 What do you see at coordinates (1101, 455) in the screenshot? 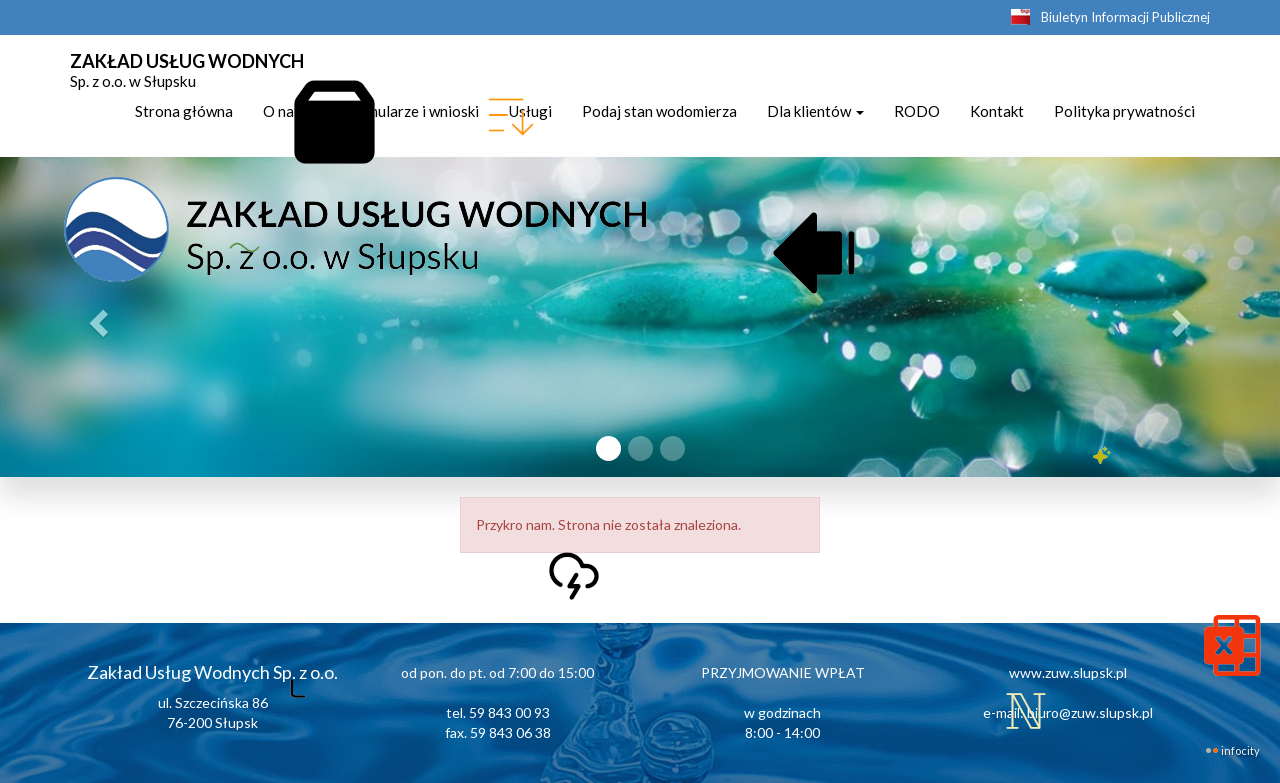
I see `indicates AI-generated or enhanced content` at bounding box center [1101, 455].